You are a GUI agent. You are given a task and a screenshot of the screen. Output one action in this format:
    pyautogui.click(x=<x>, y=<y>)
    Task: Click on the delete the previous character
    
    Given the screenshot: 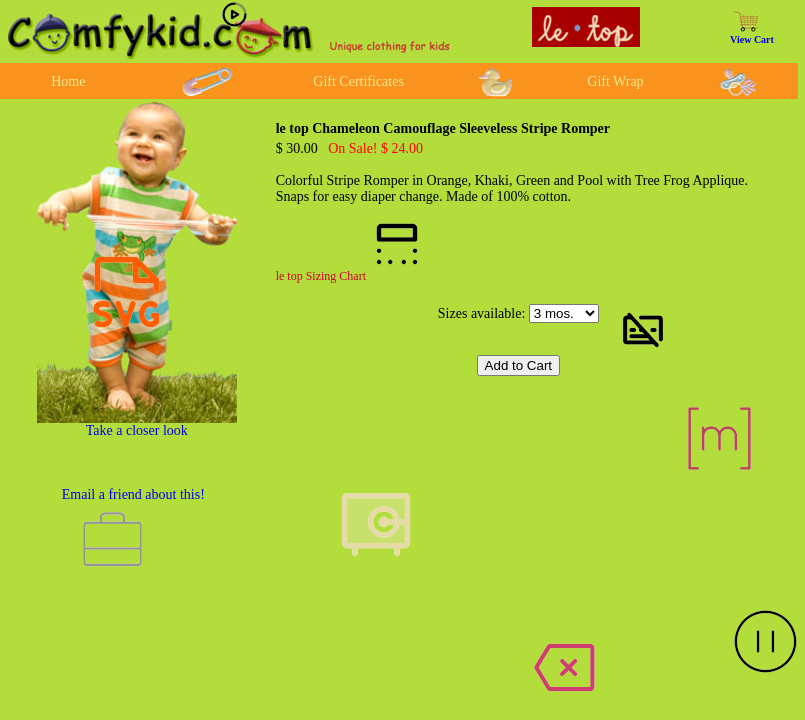 What is the action you would take?
    pyautogui.click(x=566, y=667)
    